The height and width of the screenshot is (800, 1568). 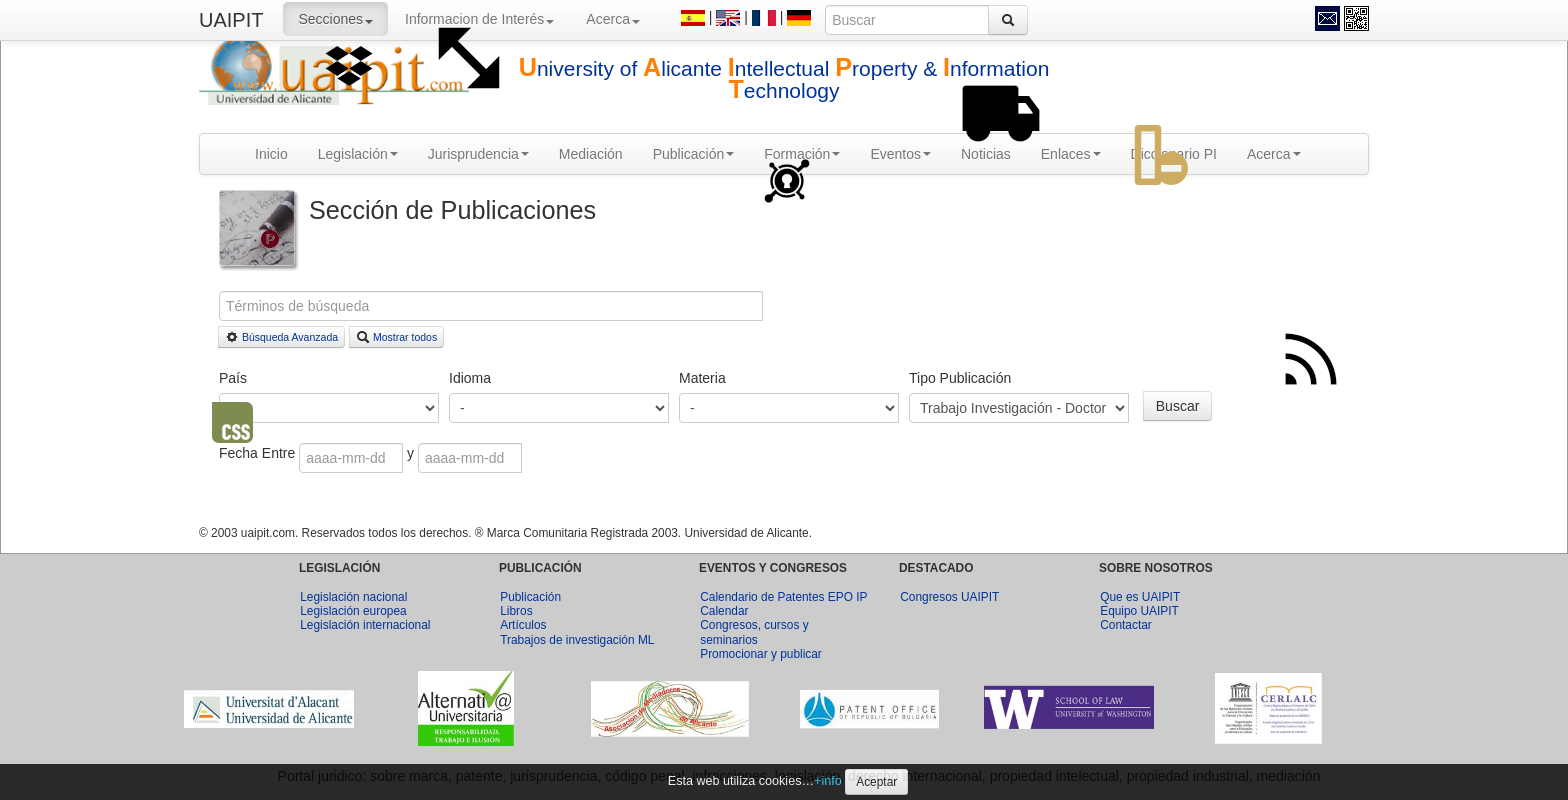 What do you see at coordinates (1001, 110) in the screenshot?
I see `track your delivery or shipment` at bounding box center [1001, 110].